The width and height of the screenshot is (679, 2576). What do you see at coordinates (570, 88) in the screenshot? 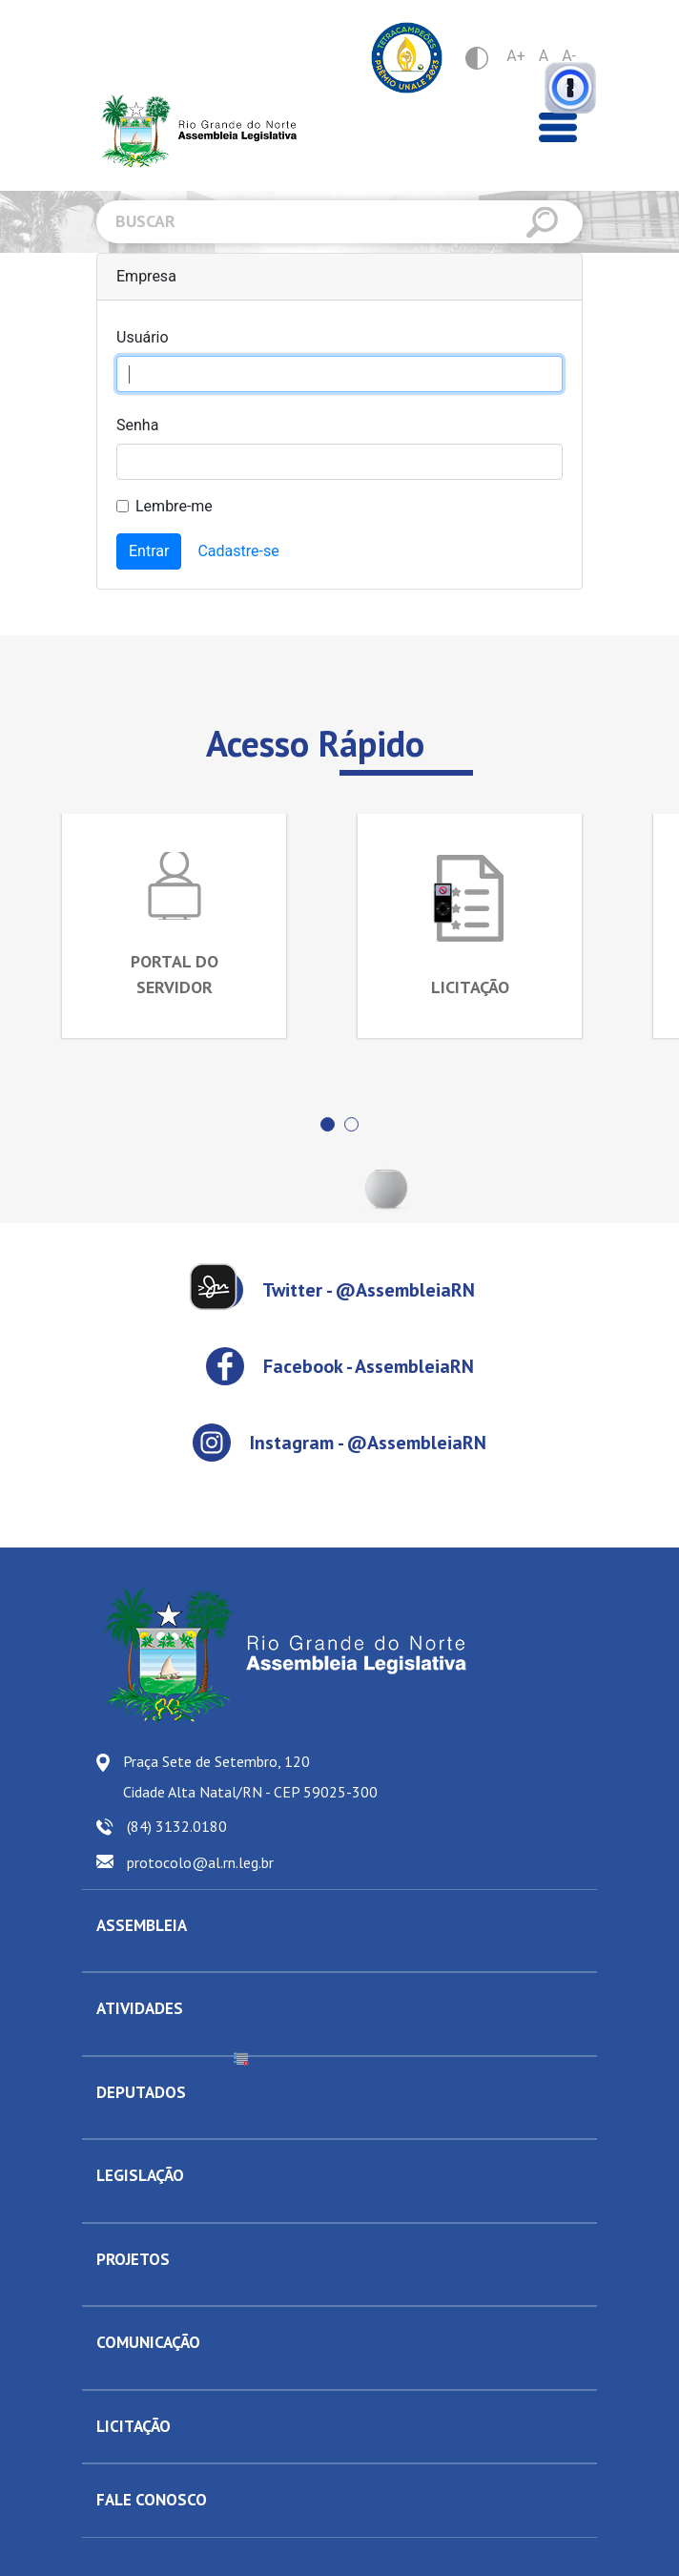
I see `open 1Password to access saved passwords` at bounding box center [570, 88].